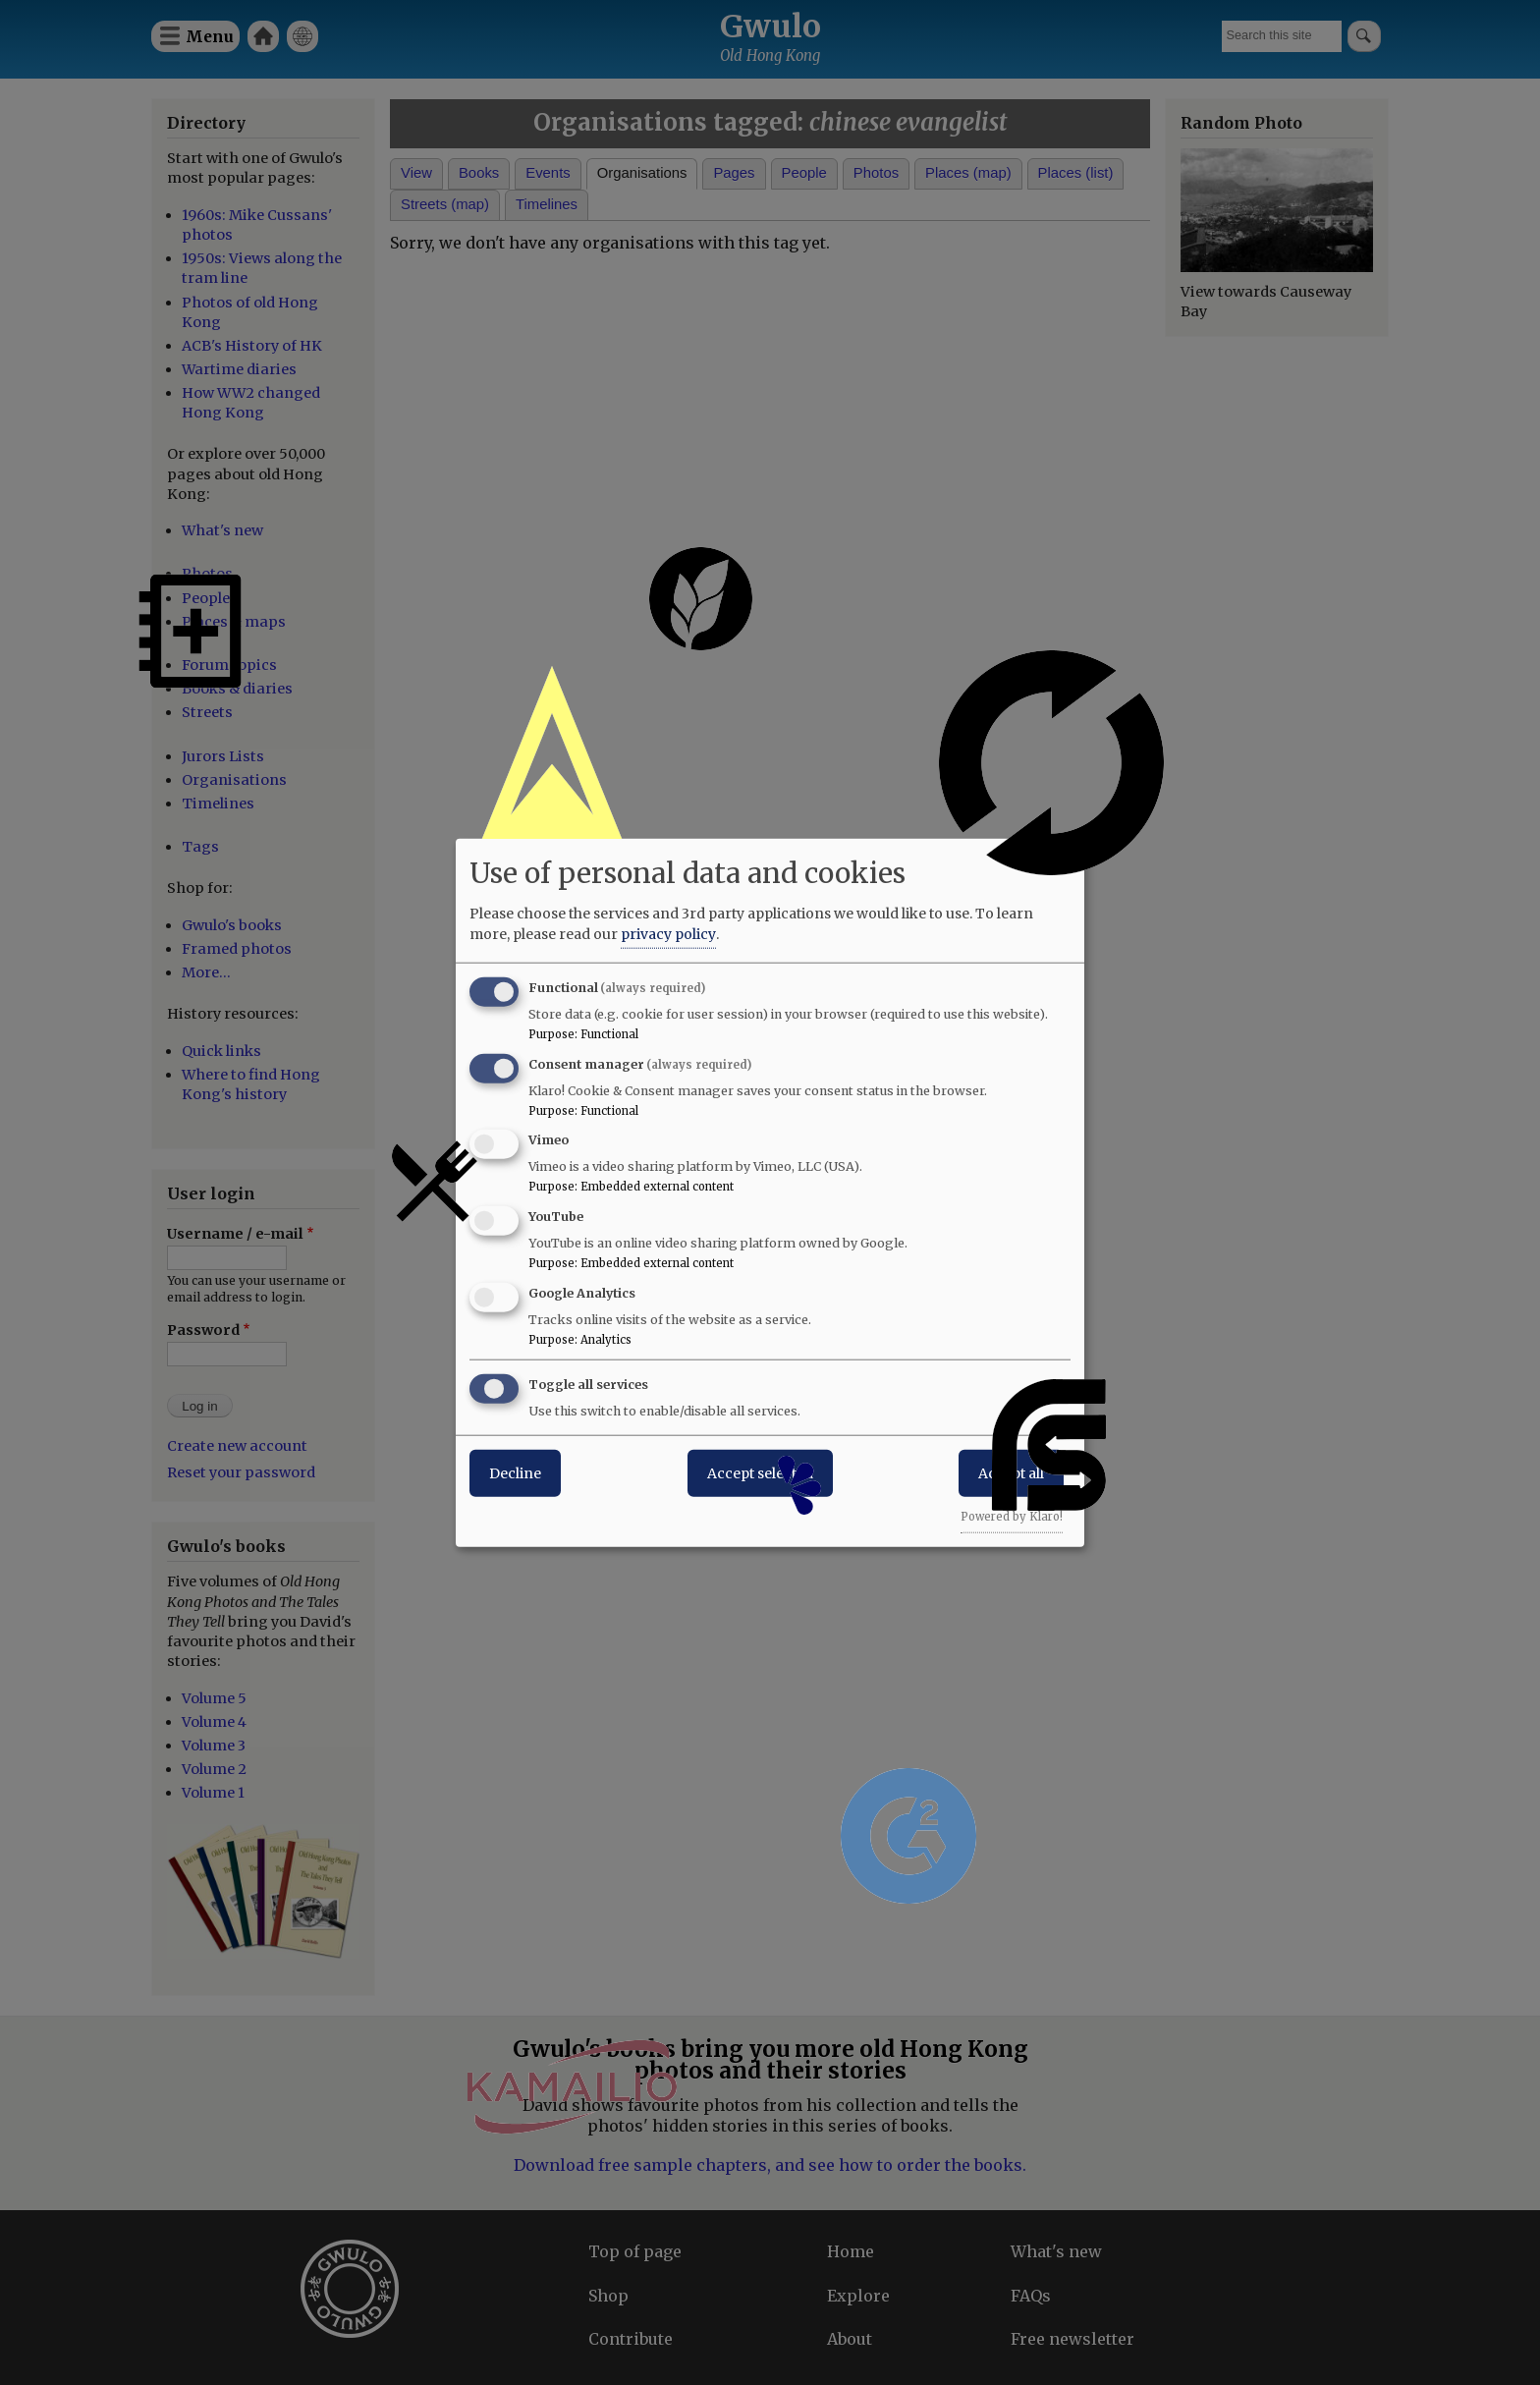  Describe the element at coordinates (434, 1181) in the screenshot. I see `open the mealie recipe manager app` at that location.